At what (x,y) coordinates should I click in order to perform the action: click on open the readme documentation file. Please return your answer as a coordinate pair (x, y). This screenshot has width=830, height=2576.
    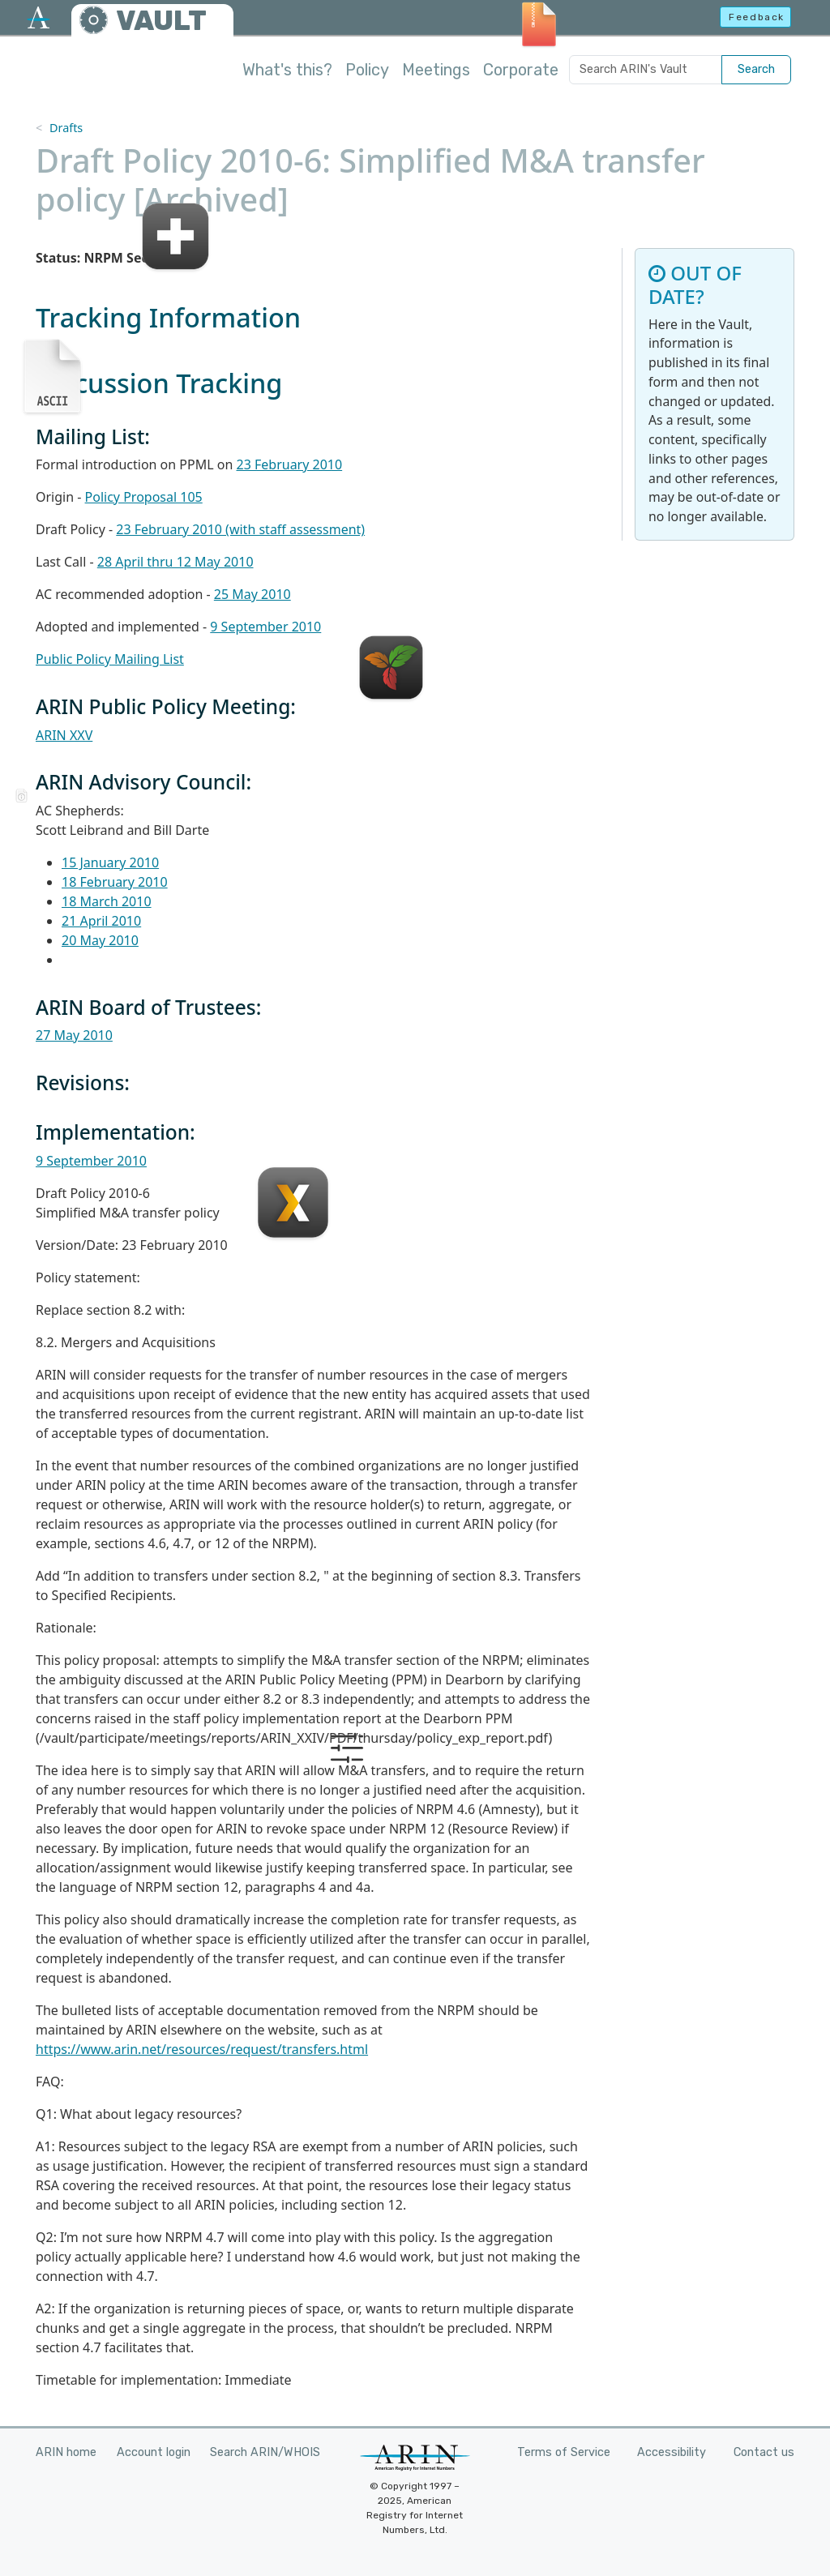
    Looking at the image, I should click on (21, 795).